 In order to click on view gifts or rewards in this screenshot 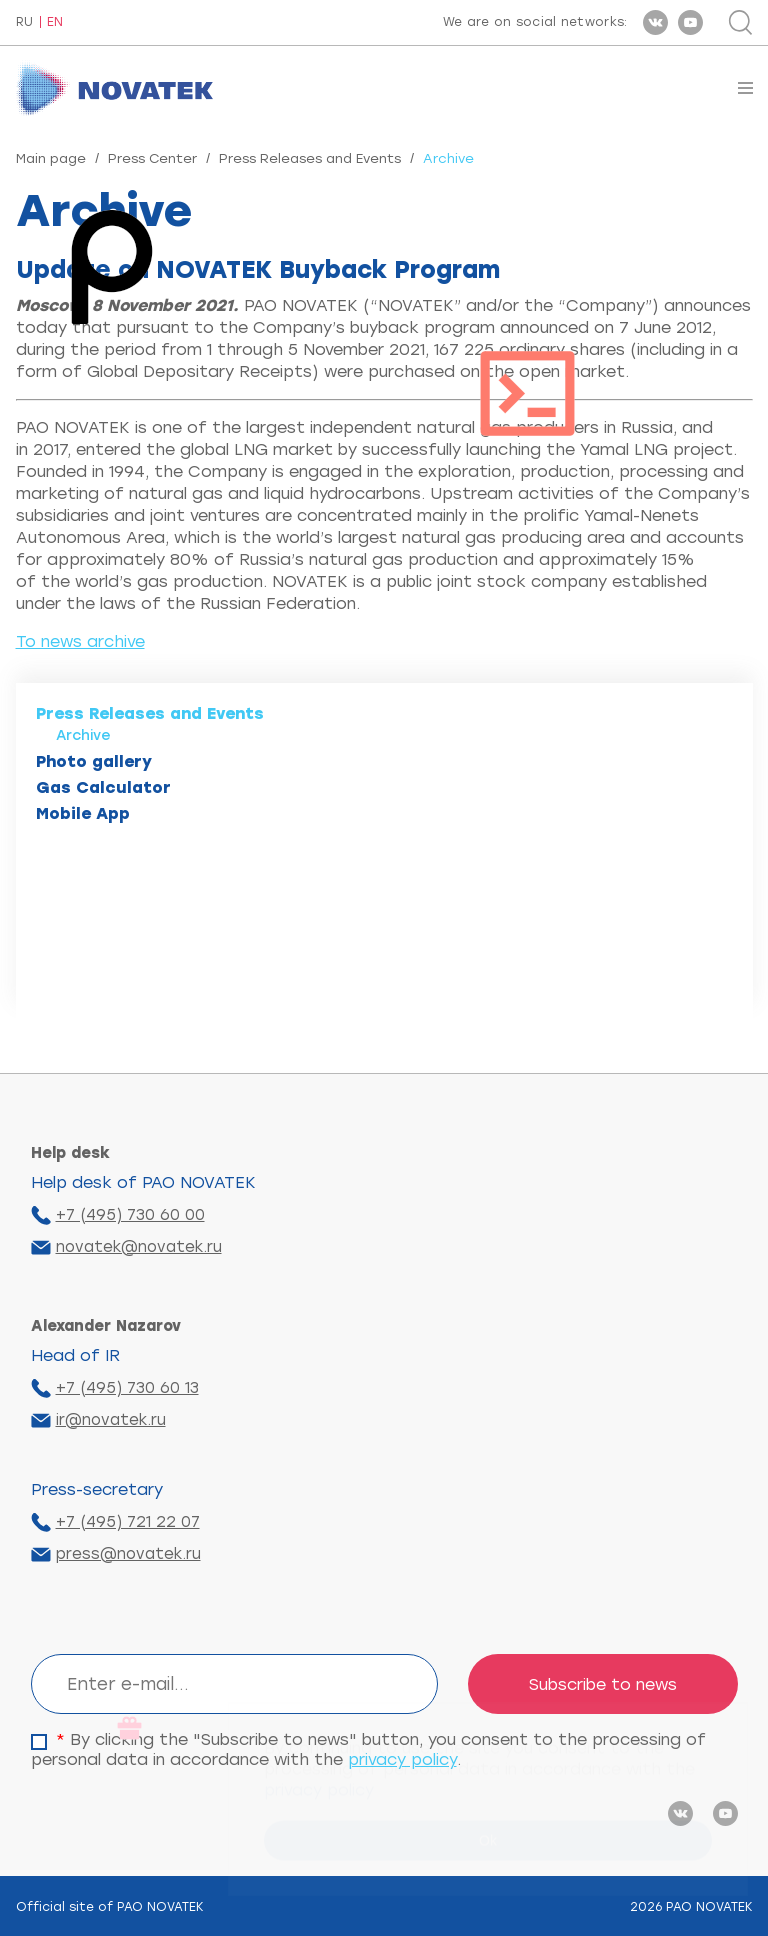, I will do `click(129, 1728)`.